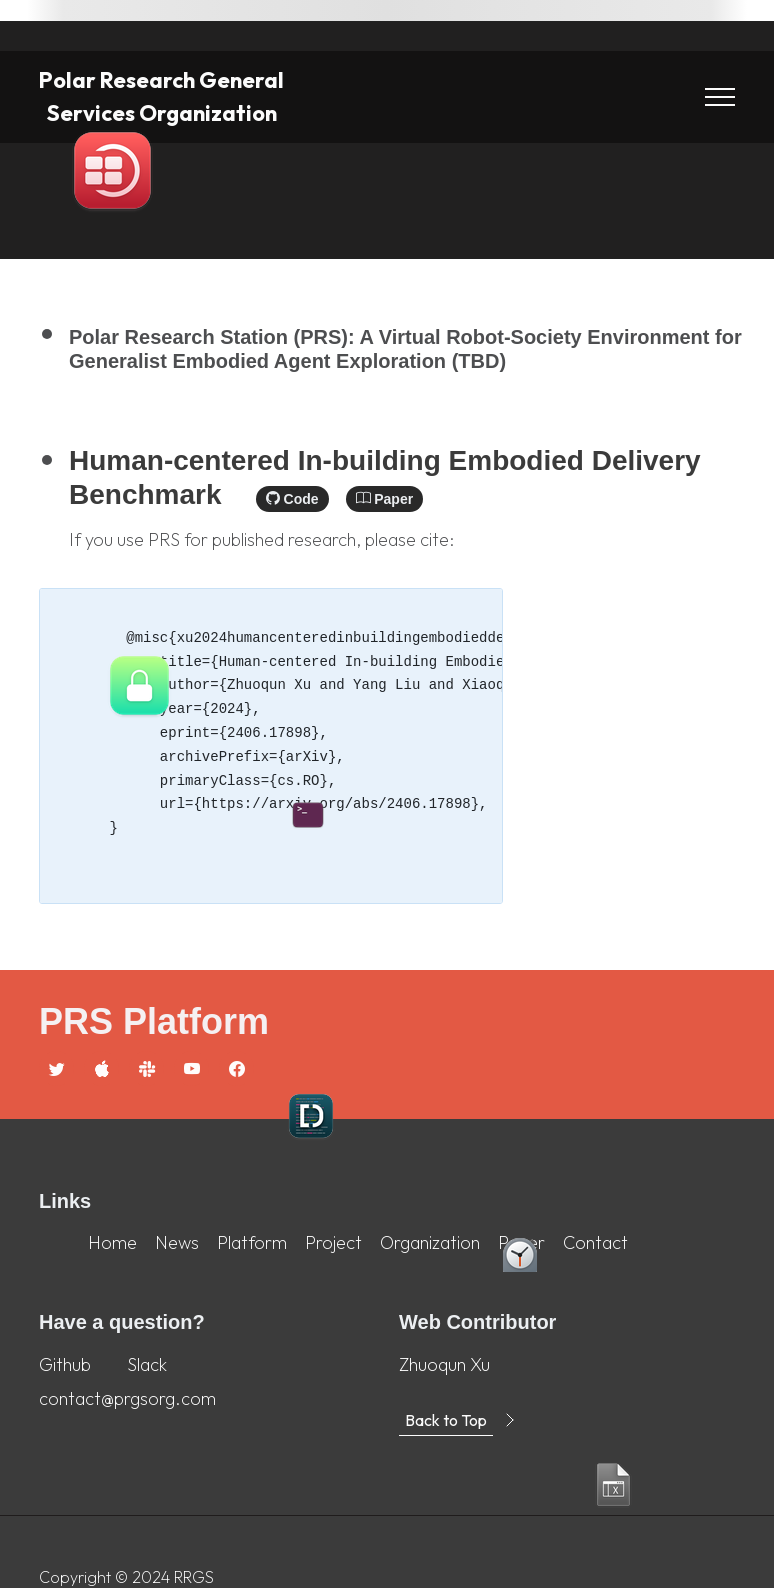 The image size is (774, 1588). What do you see at coordinates (520, 1255) in the screenshot?
I see `open the alarm clock app` at bounding box center [520, 1255].